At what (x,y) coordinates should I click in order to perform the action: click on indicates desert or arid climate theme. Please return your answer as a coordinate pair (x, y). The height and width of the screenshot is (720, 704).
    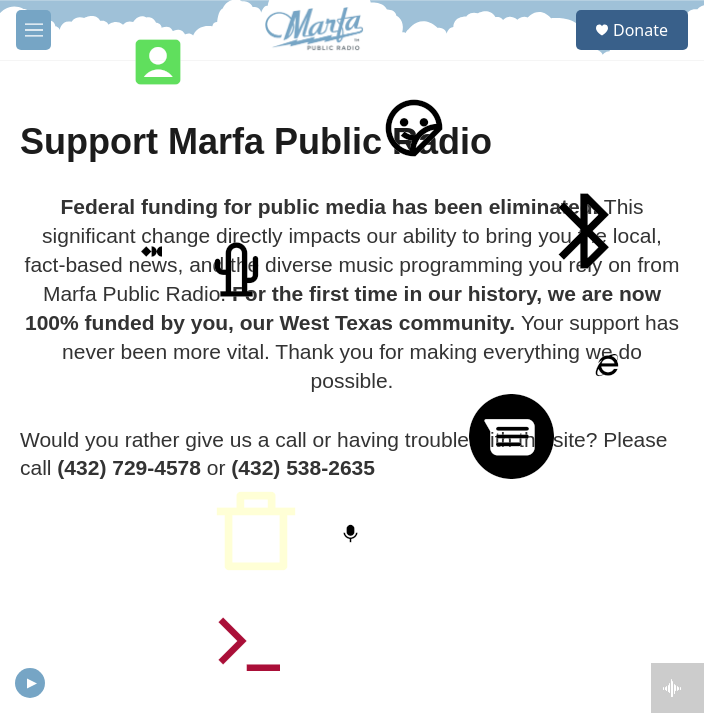
    Looking at the image, I should click on (236, 269).